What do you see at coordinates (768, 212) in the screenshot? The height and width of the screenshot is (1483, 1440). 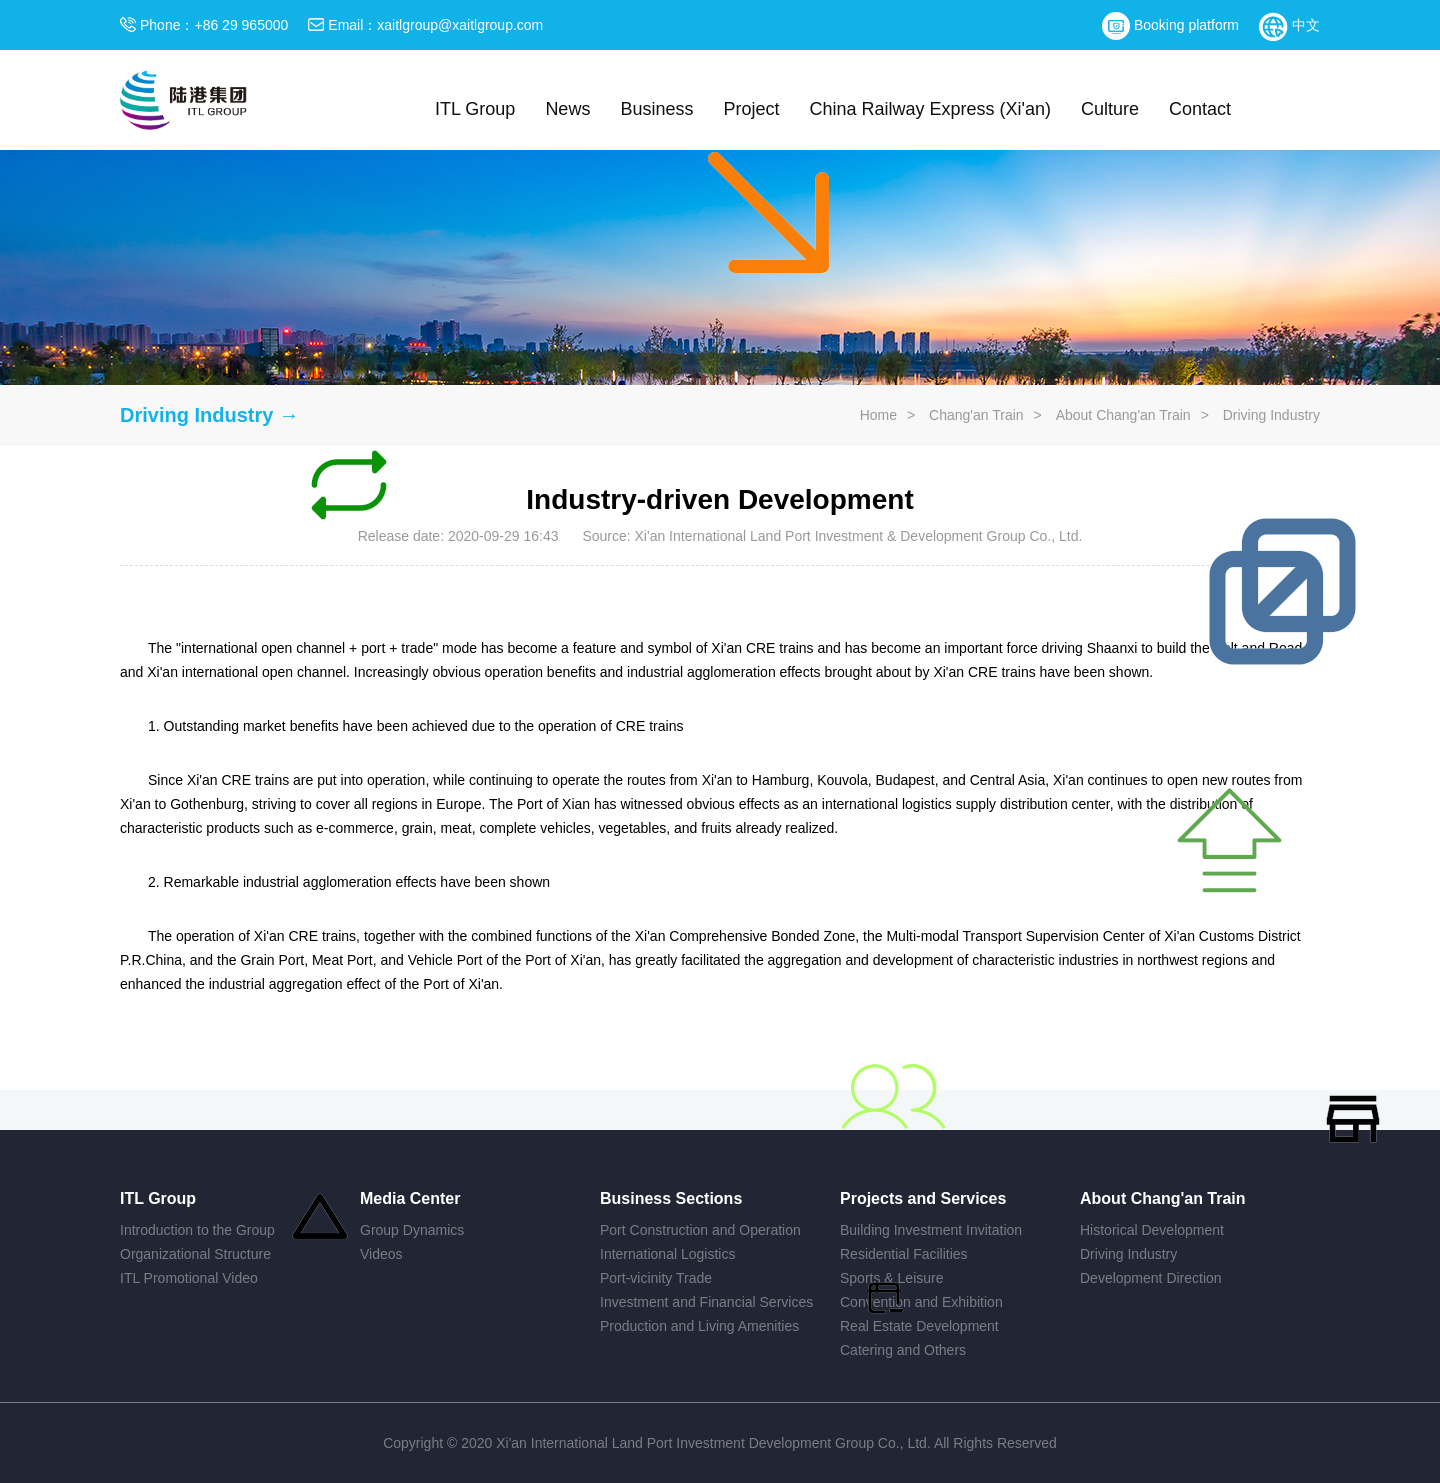 I see `navigate to the next item diagonally` at bounding box center [768, 212].